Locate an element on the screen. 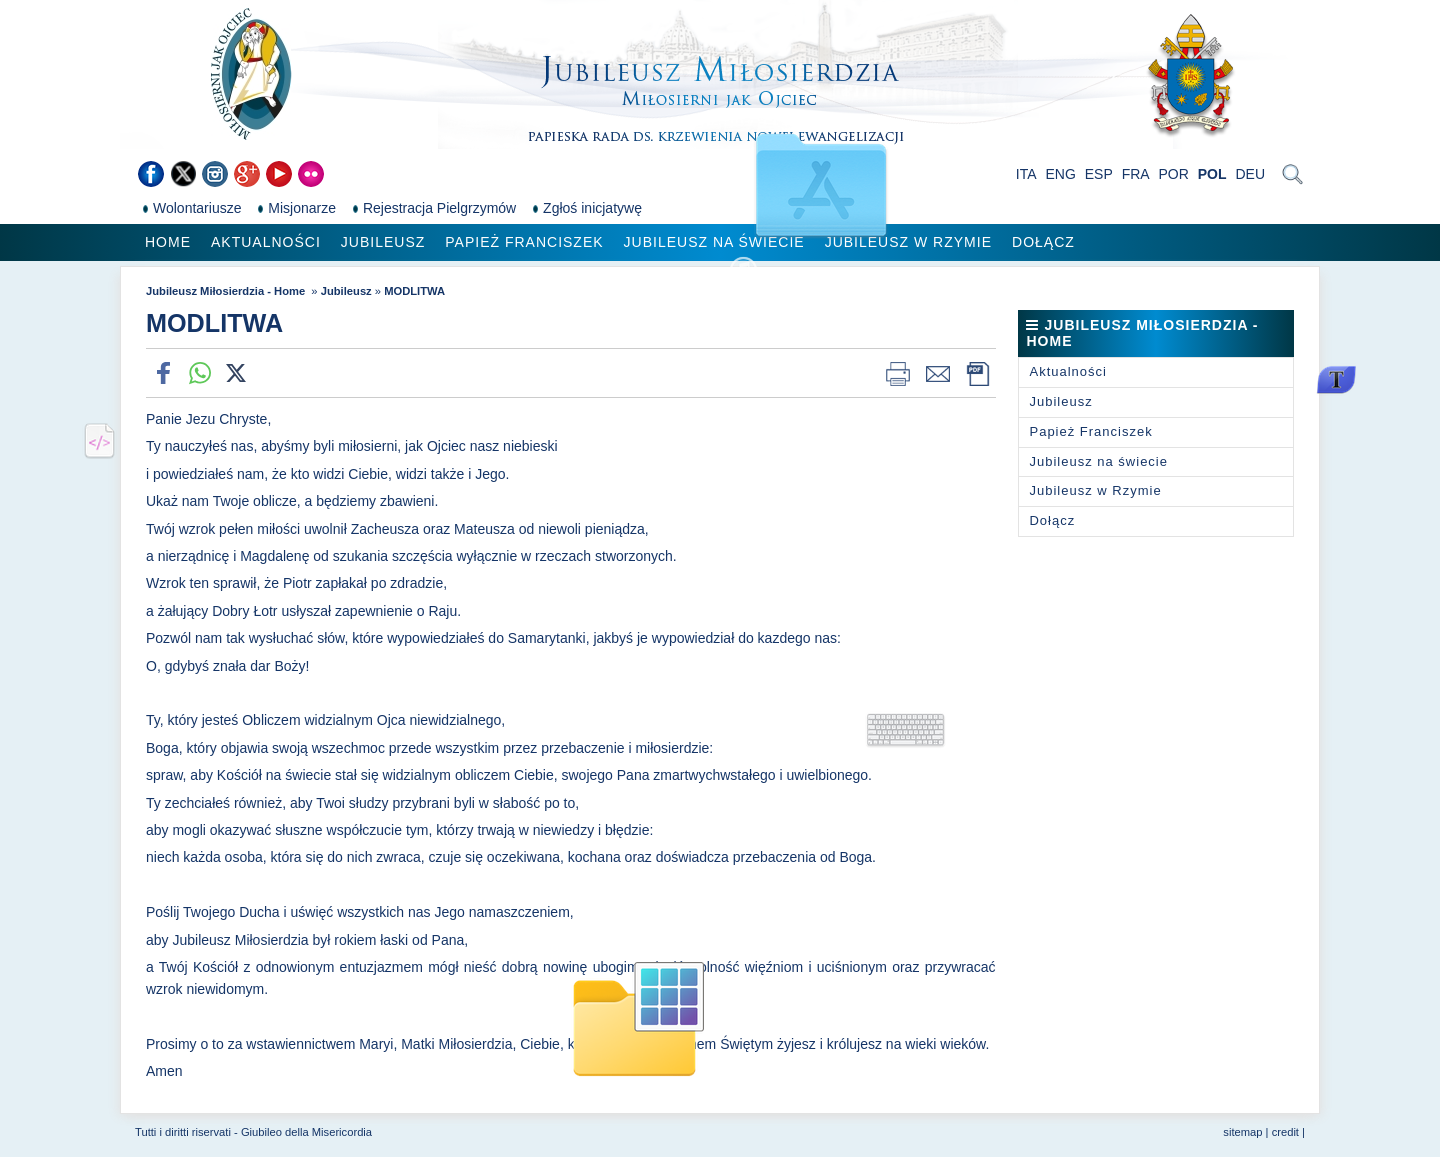 Image resolution: width=1440 pixels, height=1157 pixels. access text style library in iMovie is located at coordinates (1336, 379).